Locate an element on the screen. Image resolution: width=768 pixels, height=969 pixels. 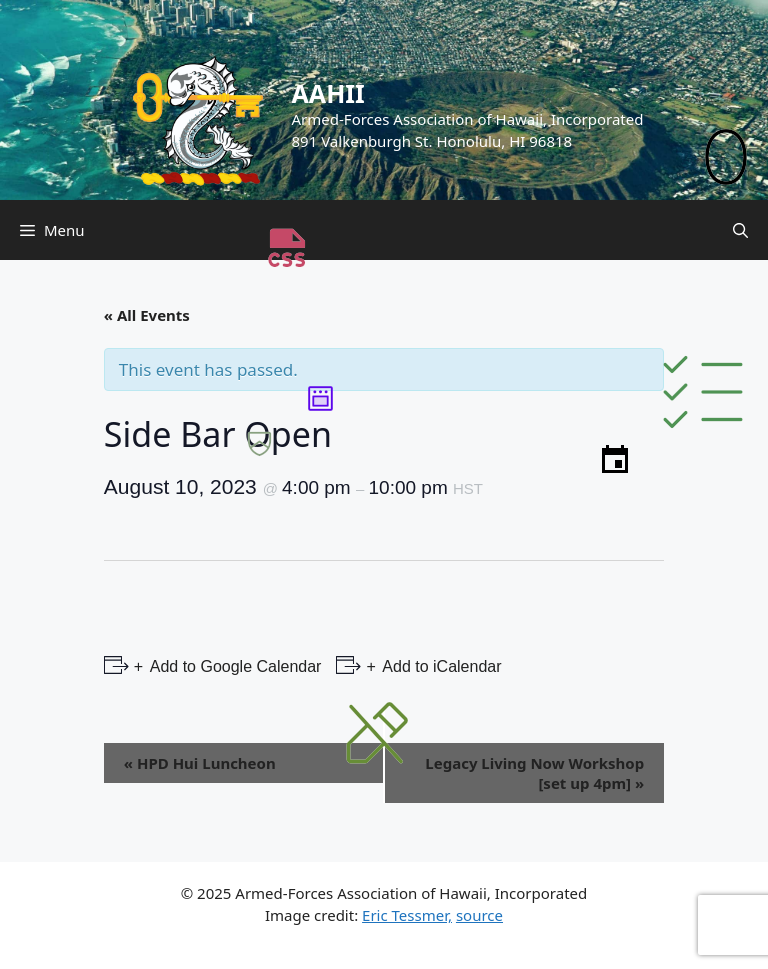
view completed tasks or checklist is located at coordinates (703, 392).